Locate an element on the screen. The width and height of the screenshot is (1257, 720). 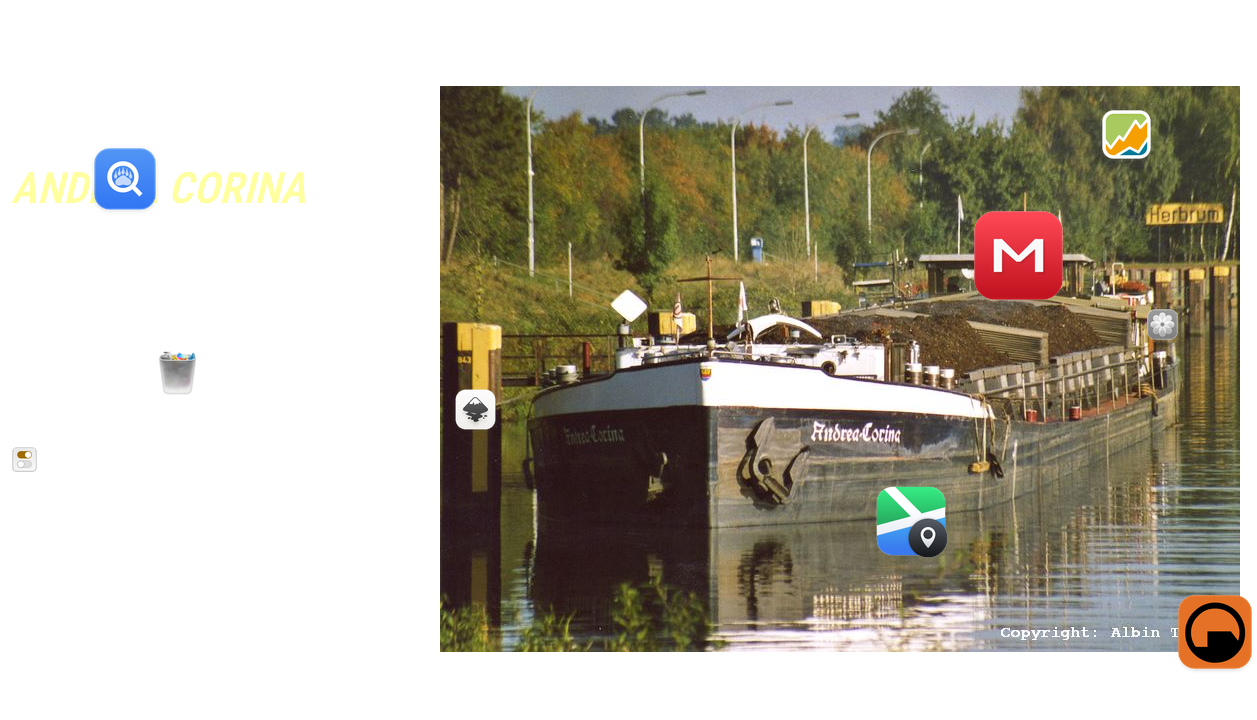
trash bin containing items ready to be emptied is located at coordinates (177, 373).